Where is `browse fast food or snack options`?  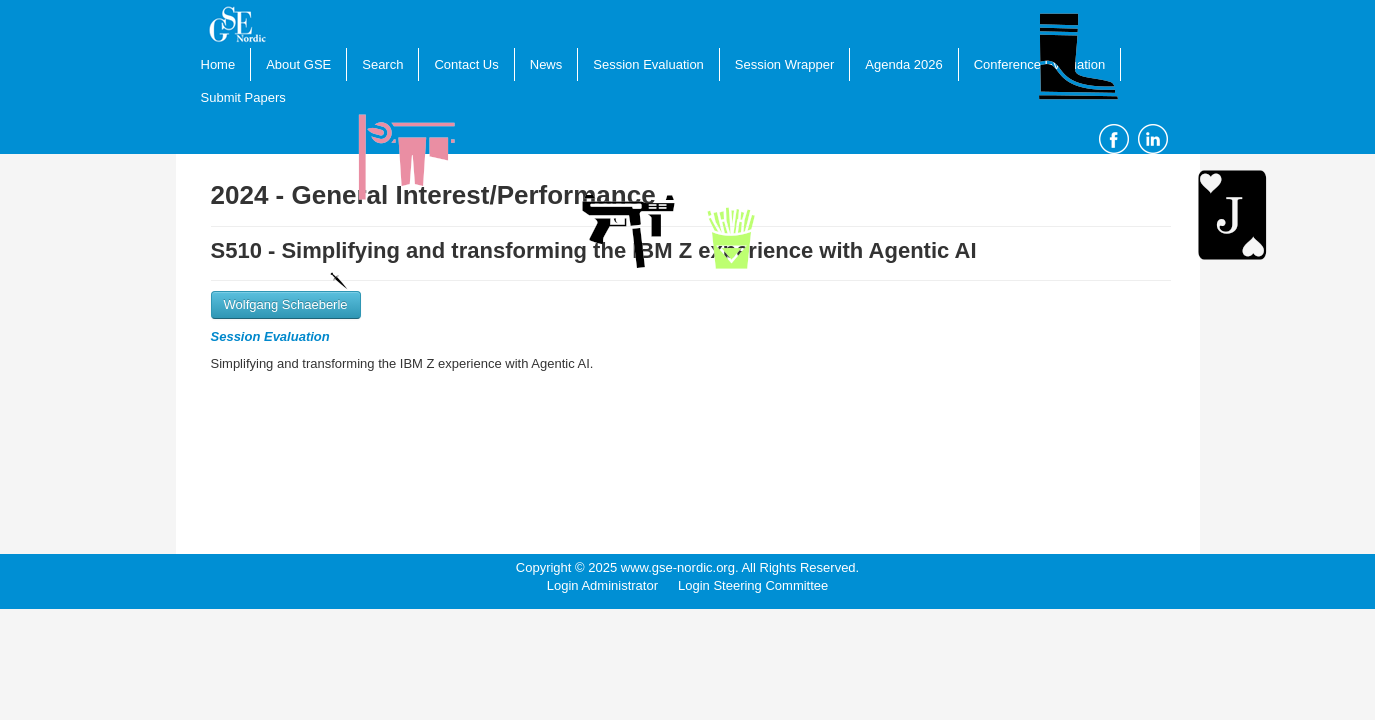
browse fast food or snack options is located at coordinates (731, 238).